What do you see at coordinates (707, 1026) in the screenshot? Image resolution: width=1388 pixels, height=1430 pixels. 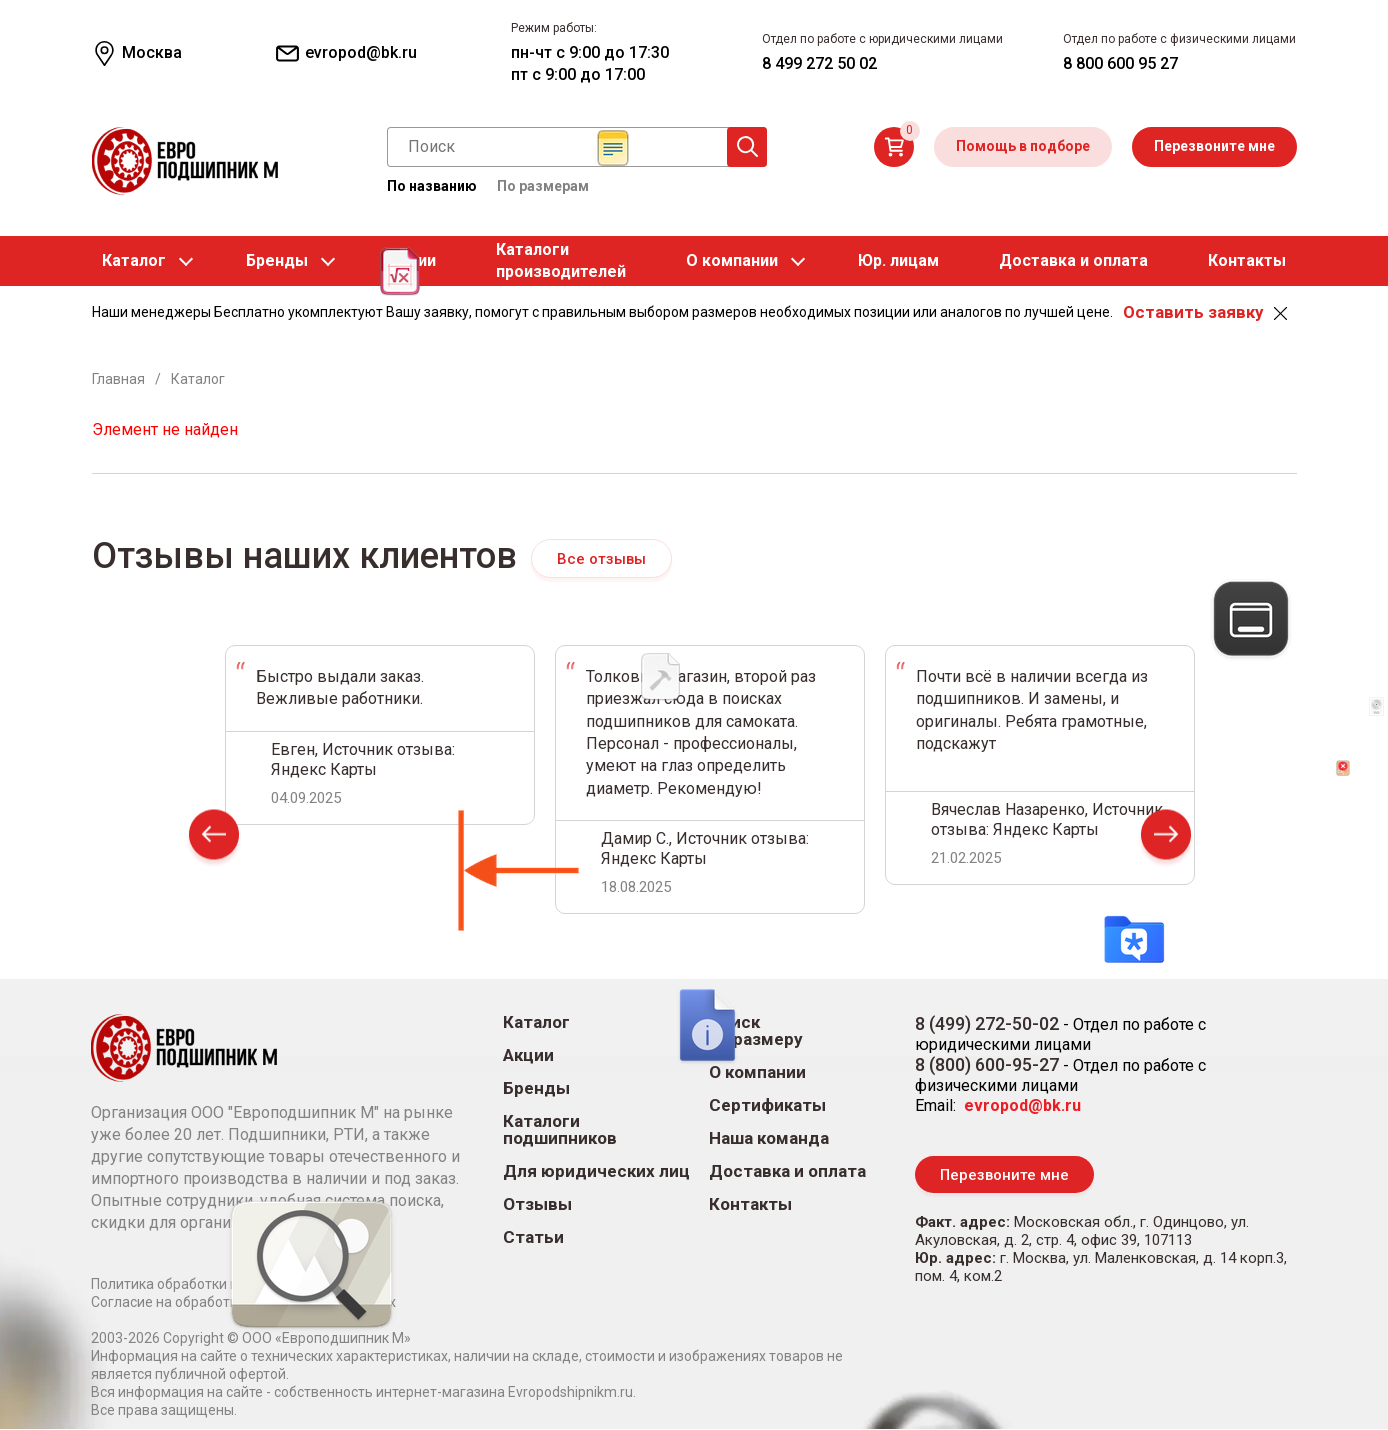 I see `view file details or properties` at bounding box center [707, 1026].